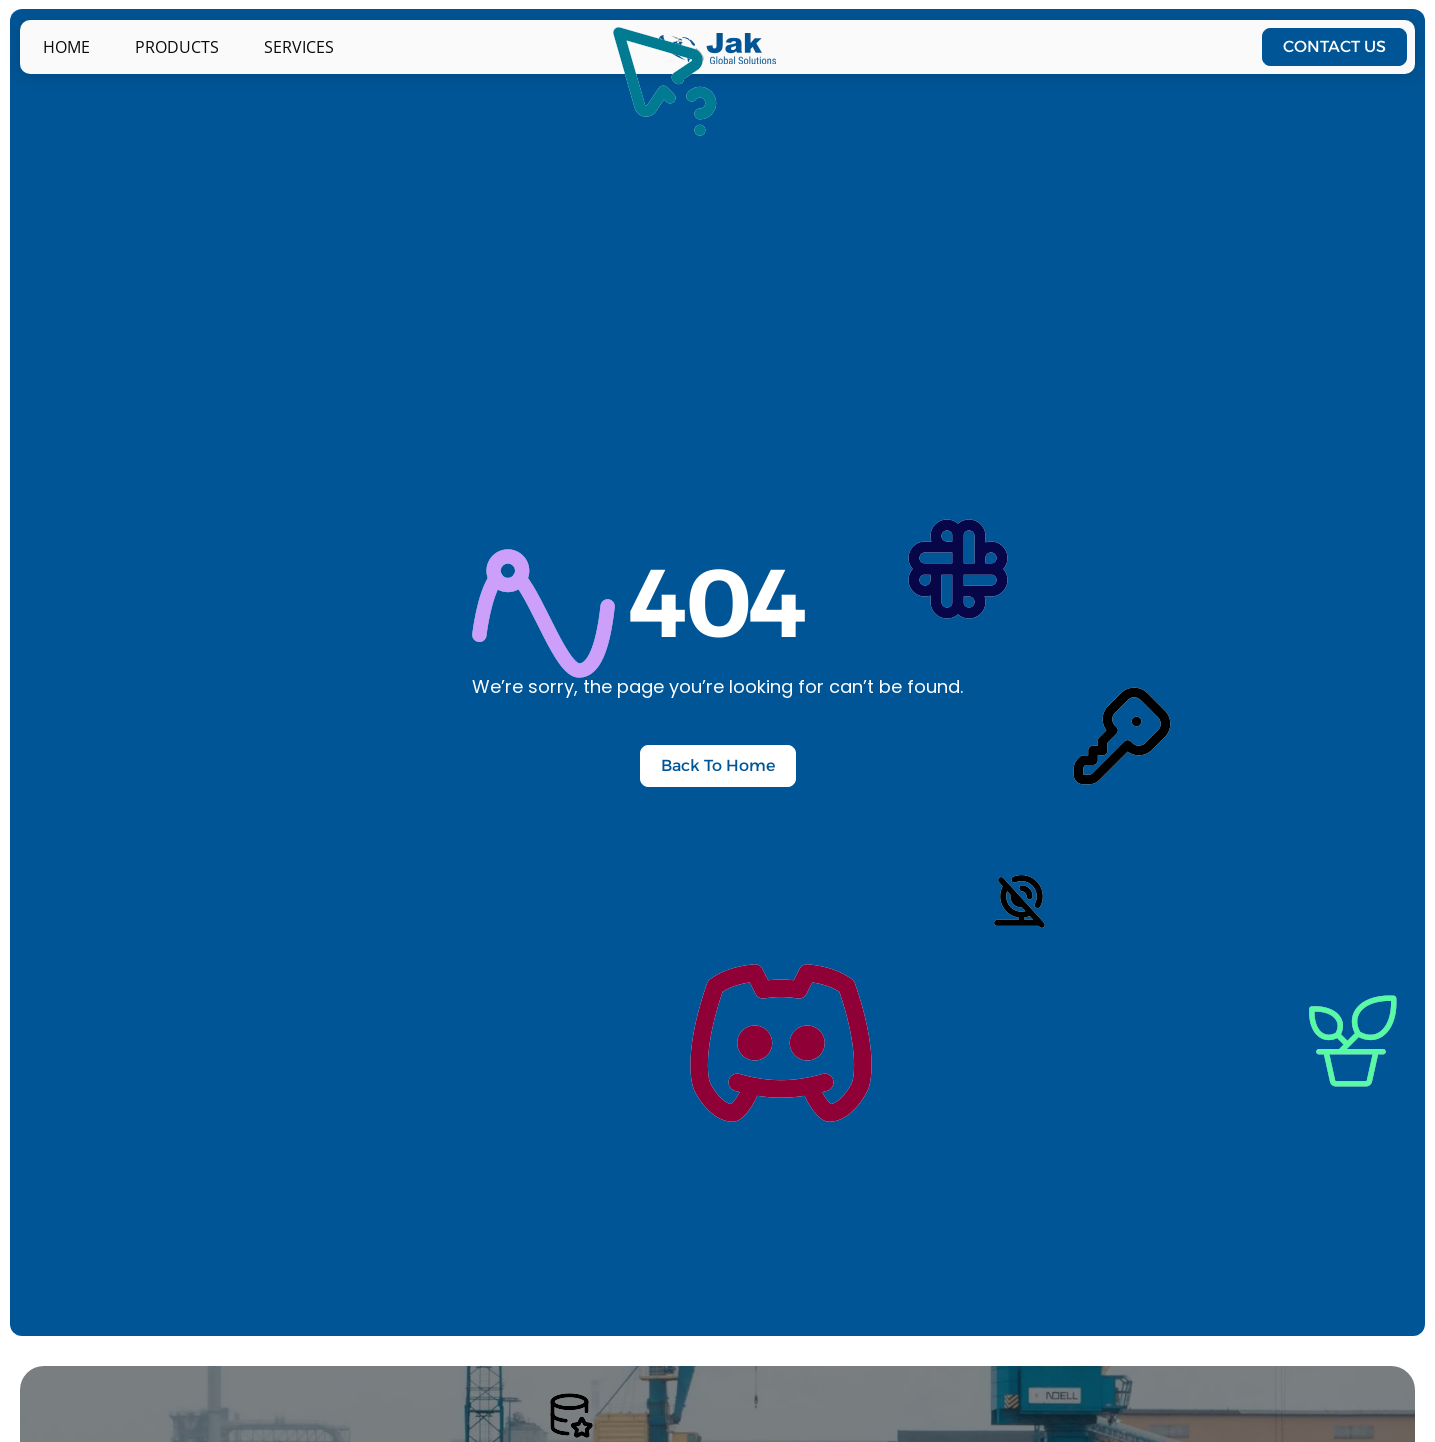 This screenshot has width=1435, height=1442. What do you see at coordinates (543, 613) in the screenshot?
I see `apply maximum function to selected values` at bounding box center [543, 613].